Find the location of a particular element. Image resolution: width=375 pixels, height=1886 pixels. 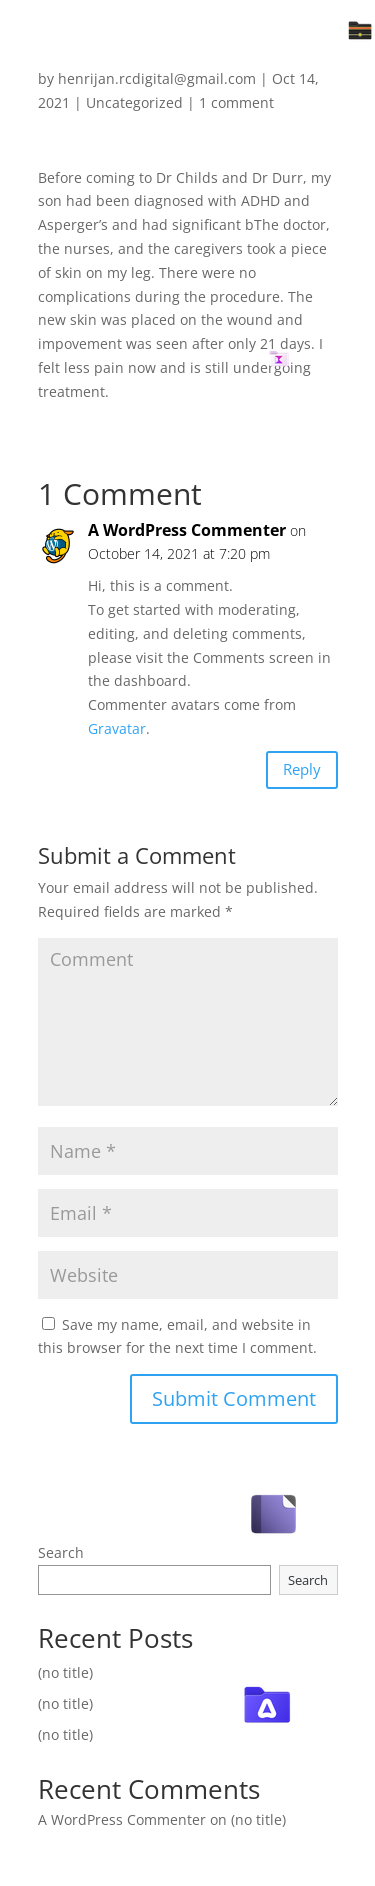

open adonis project folder is located at coordinates (267, 1706).